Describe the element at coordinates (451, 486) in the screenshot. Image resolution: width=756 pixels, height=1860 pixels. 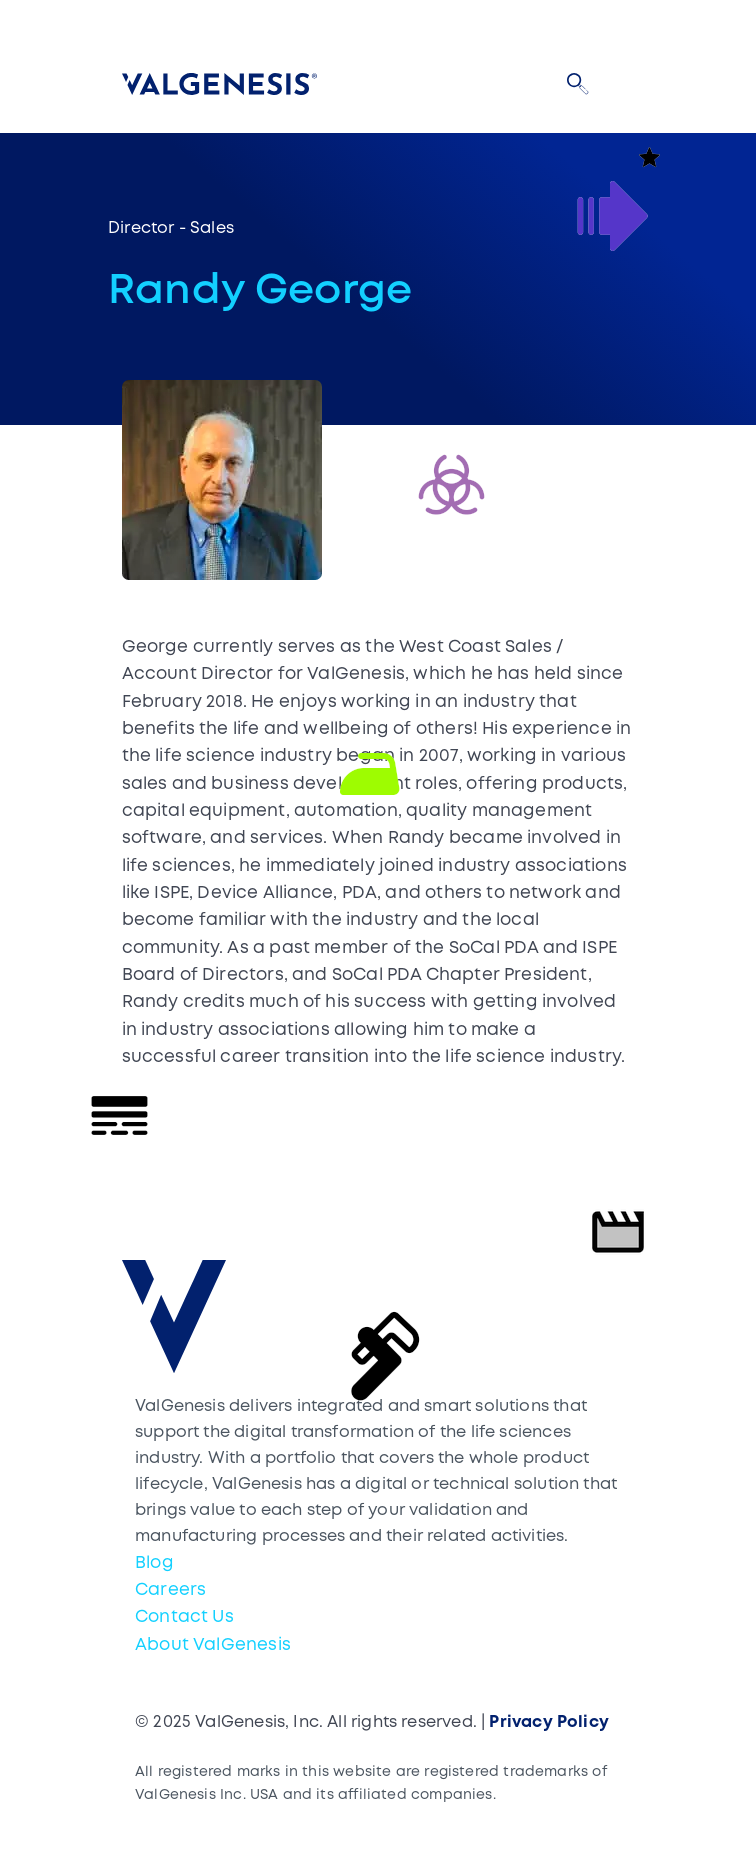
I see `indicates hazardous or dangerous content` at that location.